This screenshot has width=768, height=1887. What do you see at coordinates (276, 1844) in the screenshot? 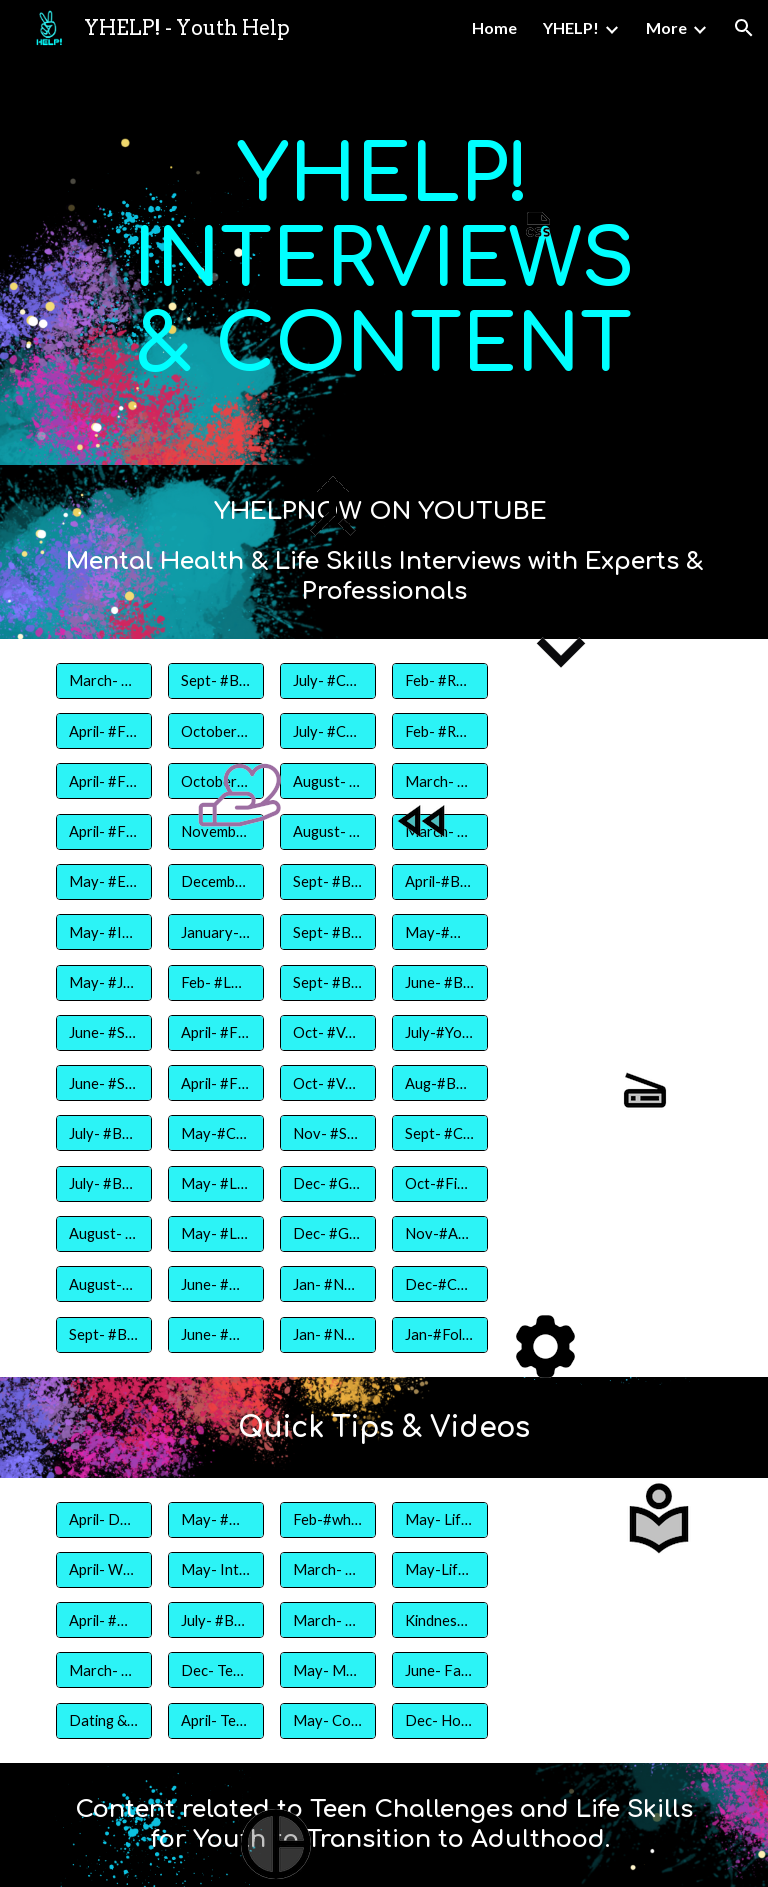
I see `view data breakdown or statistics` at bounding box center [276, 1844].